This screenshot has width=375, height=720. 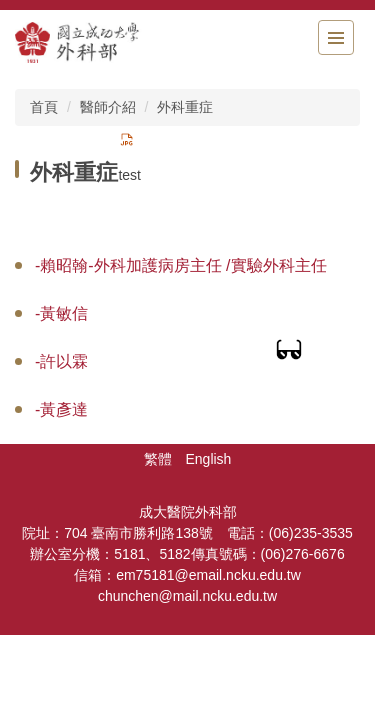 What do you see at coordinates (127, 140) in the screenshot?
I see `view or open a JPG image file` at bounding box center [127, 140].